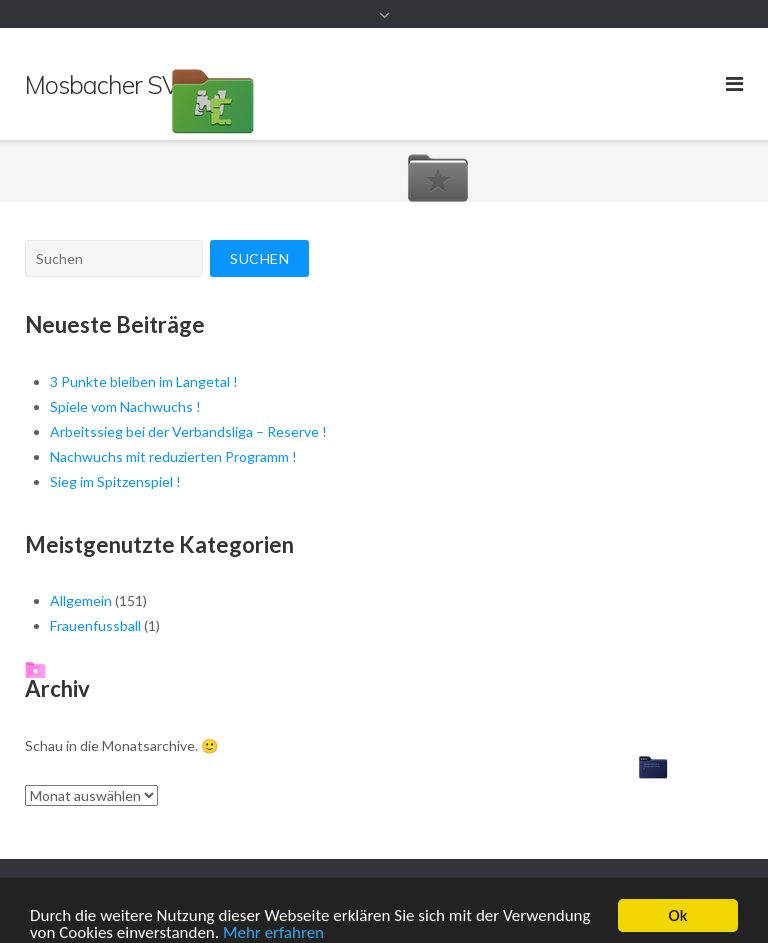 This screenshot has height=943, width=768. Describe the element at coordinates (35, 670) in the screenshot. I see `open android marshmallow system folder` at that location.